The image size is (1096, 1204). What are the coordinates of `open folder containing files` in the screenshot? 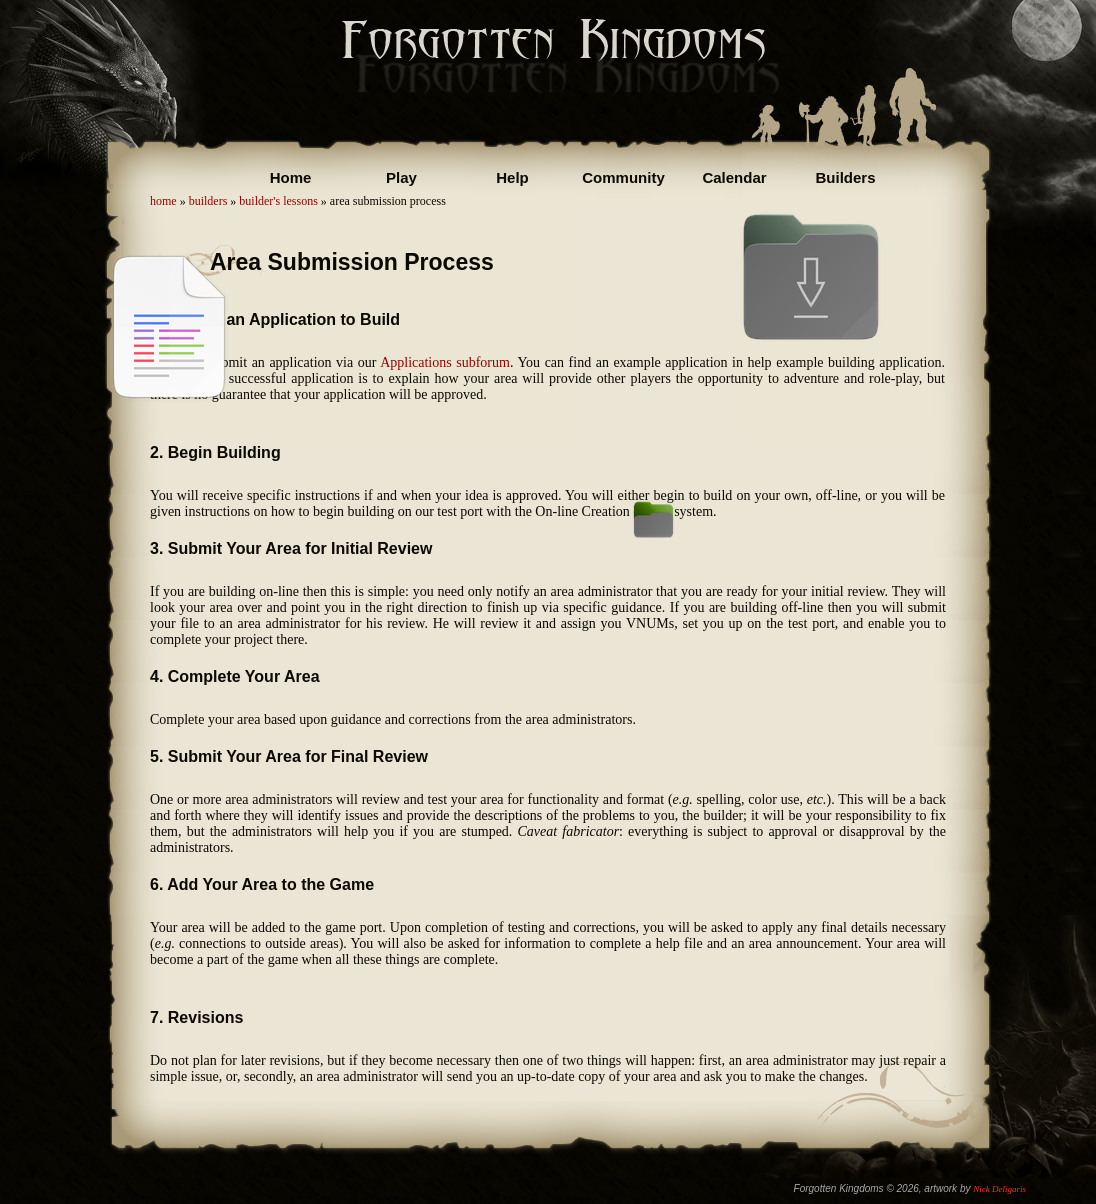 It's located at (653, 519).